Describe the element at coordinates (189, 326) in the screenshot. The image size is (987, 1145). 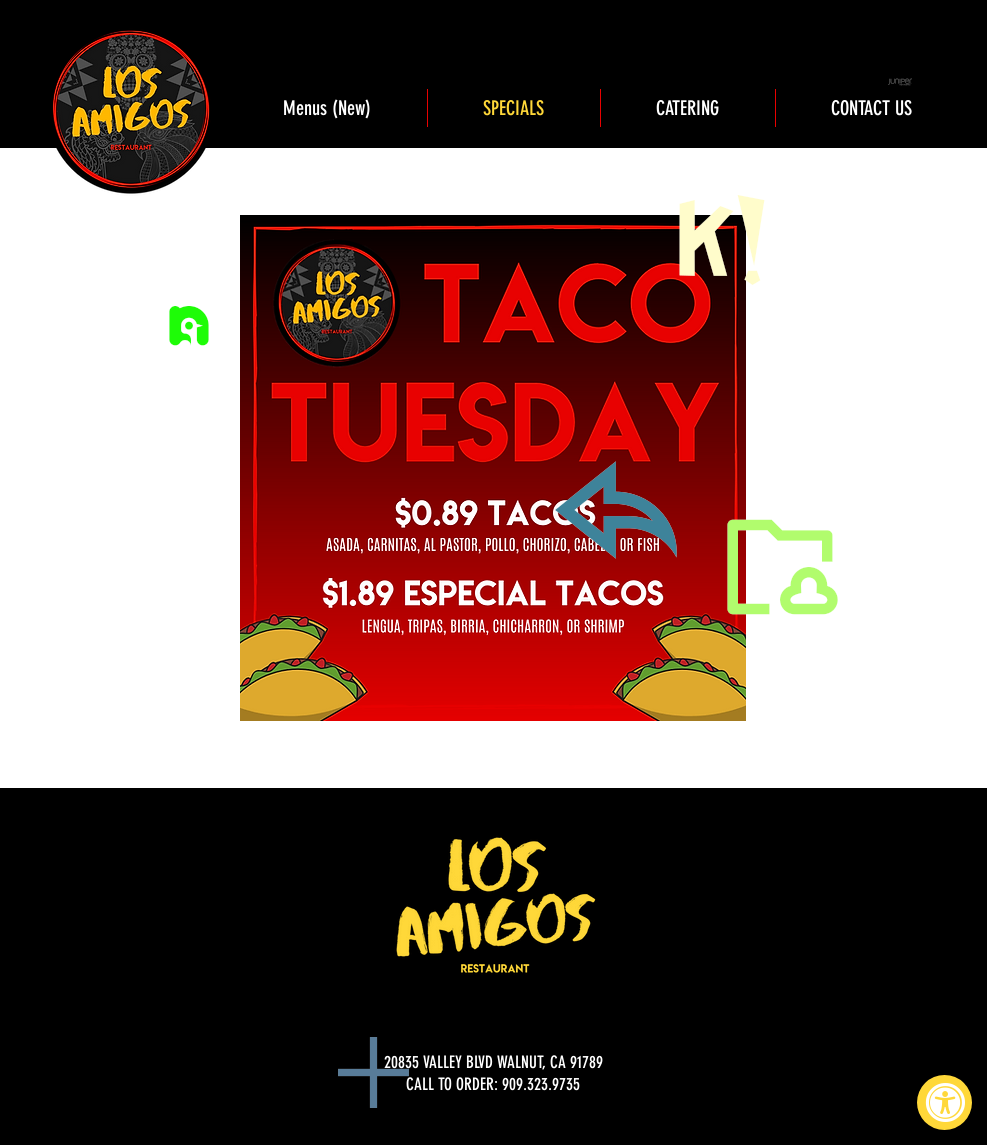
I see `nobara linux distribution logo` at that location.